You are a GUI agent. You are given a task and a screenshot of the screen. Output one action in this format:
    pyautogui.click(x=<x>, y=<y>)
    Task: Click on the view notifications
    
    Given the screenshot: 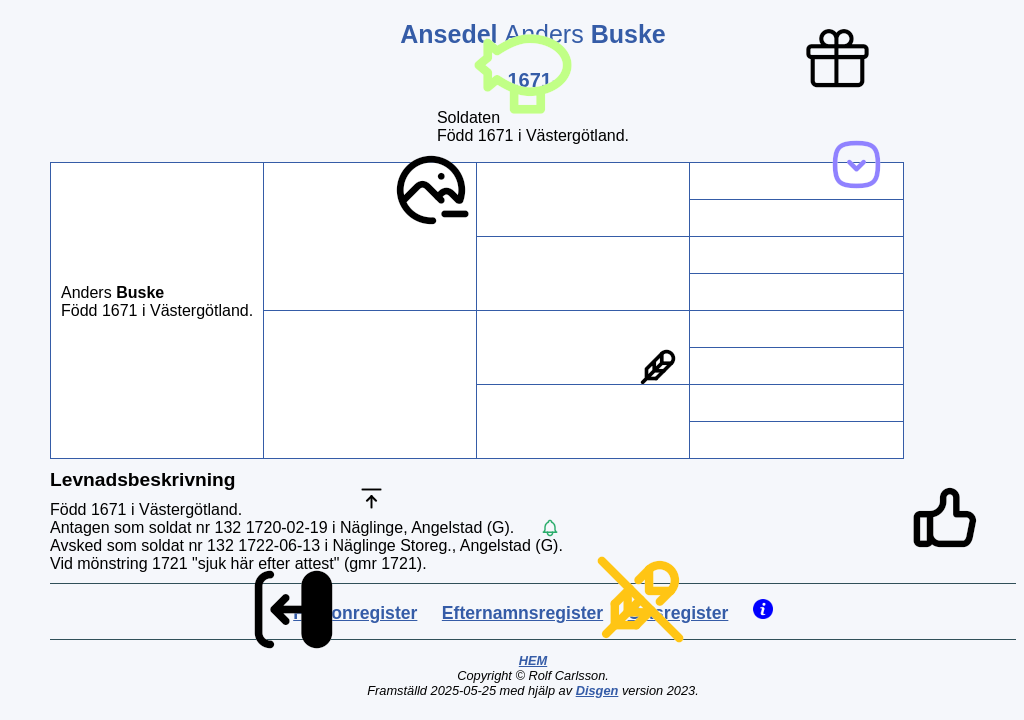 What is the action you would take?
    pyautogui.click(x=550, y=528)
    